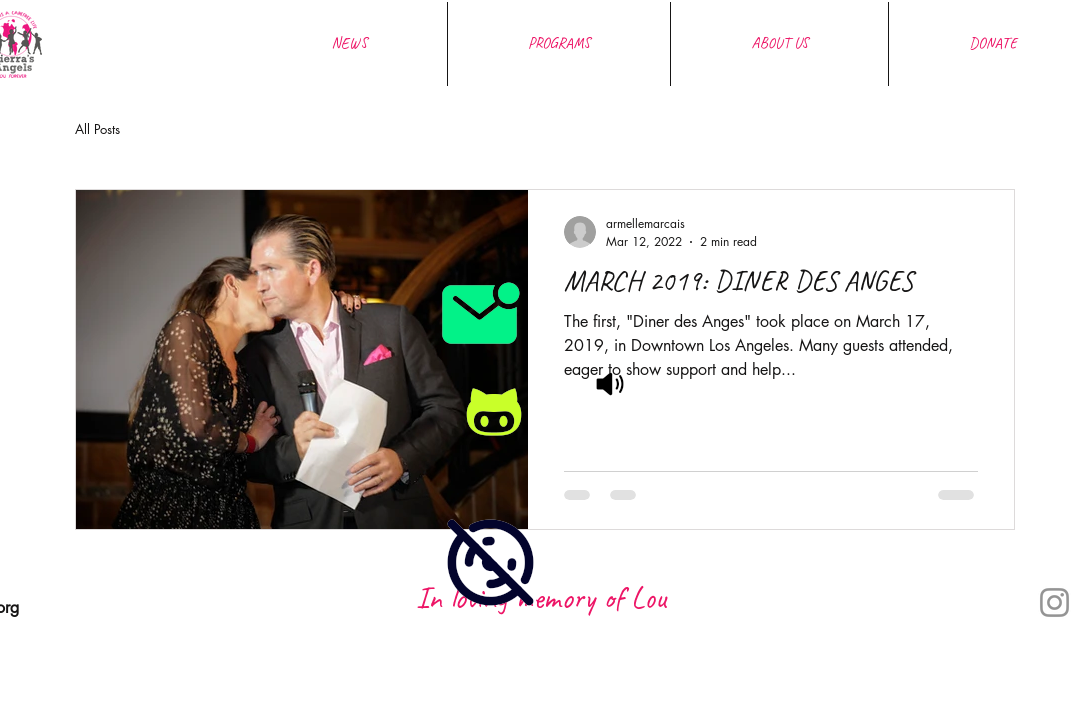  Describe the element at coordinates (490, 562) in the screenshot. I see `disc or media playback unavailable` at that location.